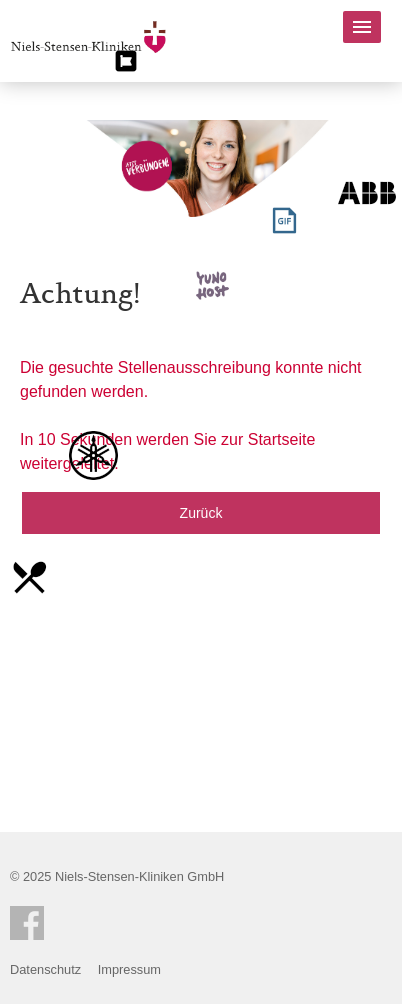 The image size is (402, 1004). What do you see at coordinates (212, 285) in the screenshot?
I see `yunohost self-hosting platform logo` at bounding box center [212, 285].